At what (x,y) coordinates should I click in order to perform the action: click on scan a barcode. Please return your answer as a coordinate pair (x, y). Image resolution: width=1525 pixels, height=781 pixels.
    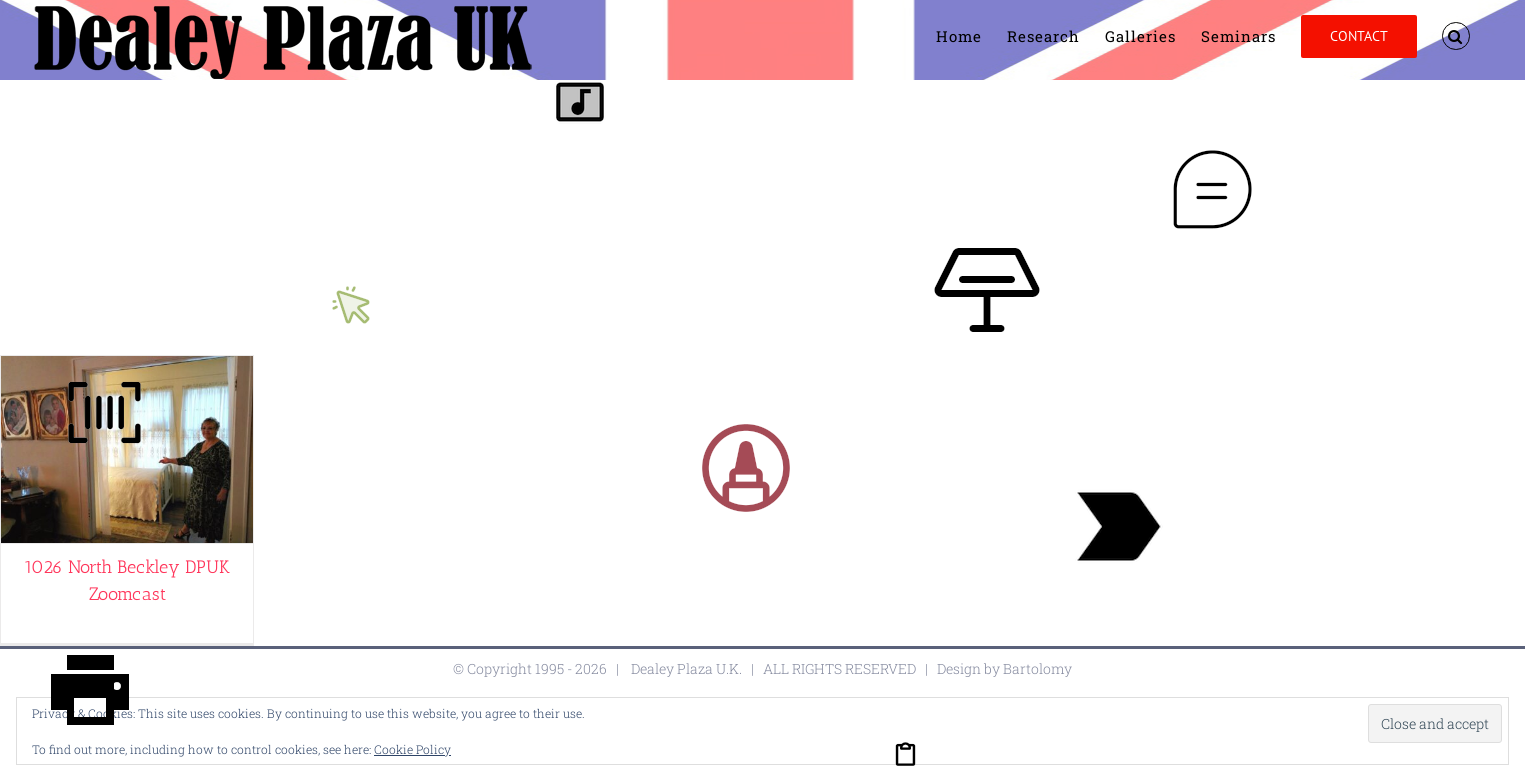
    Looking at the image, I should click on (104, 412).